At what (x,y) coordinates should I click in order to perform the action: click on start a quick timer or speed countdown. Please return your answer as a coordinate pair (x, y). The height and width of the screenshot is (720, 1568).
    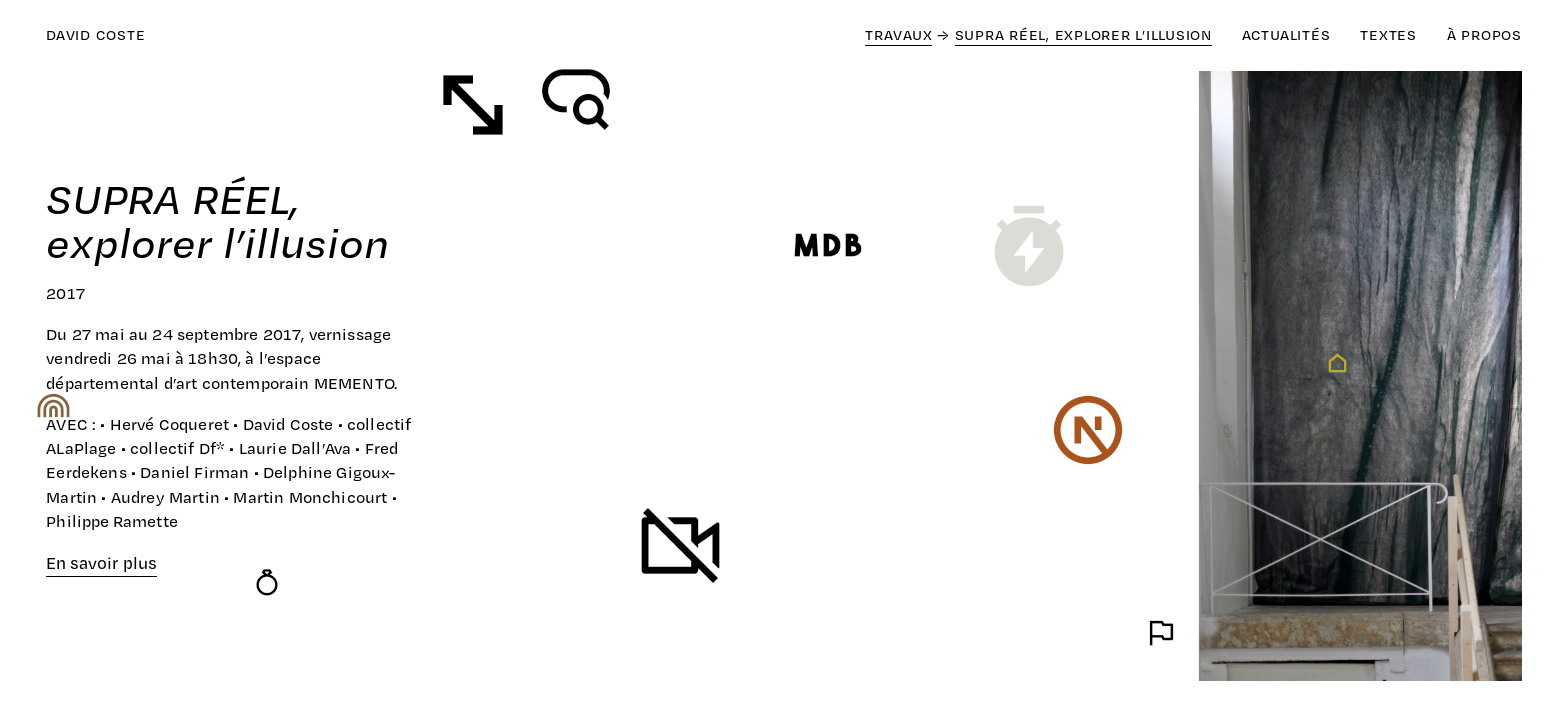
    Looking at the image, I should click on (1029, 248).